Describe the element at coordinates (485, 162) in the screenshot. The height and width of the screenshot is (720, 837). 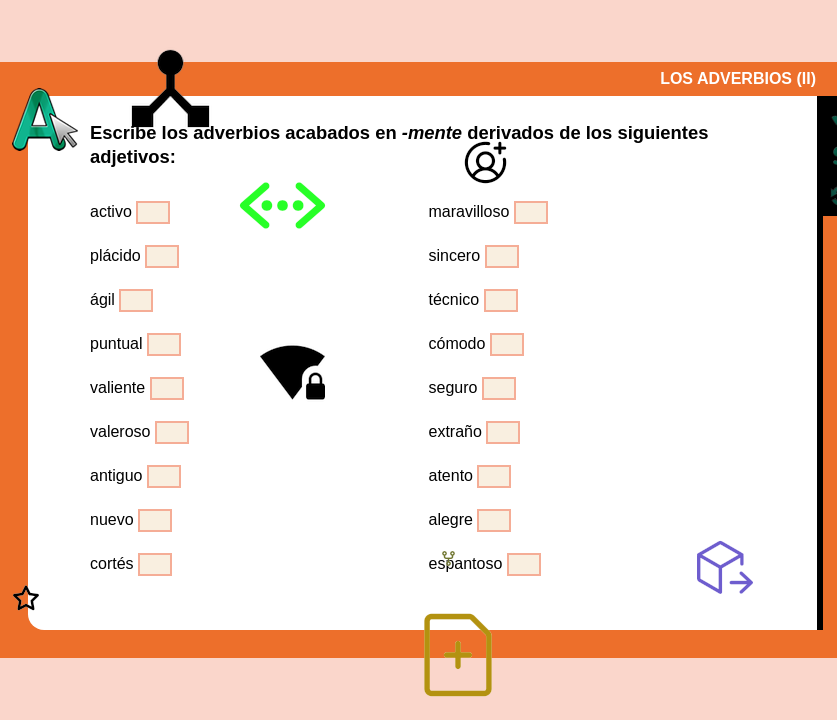
I see `add a new user or contact` at that location.